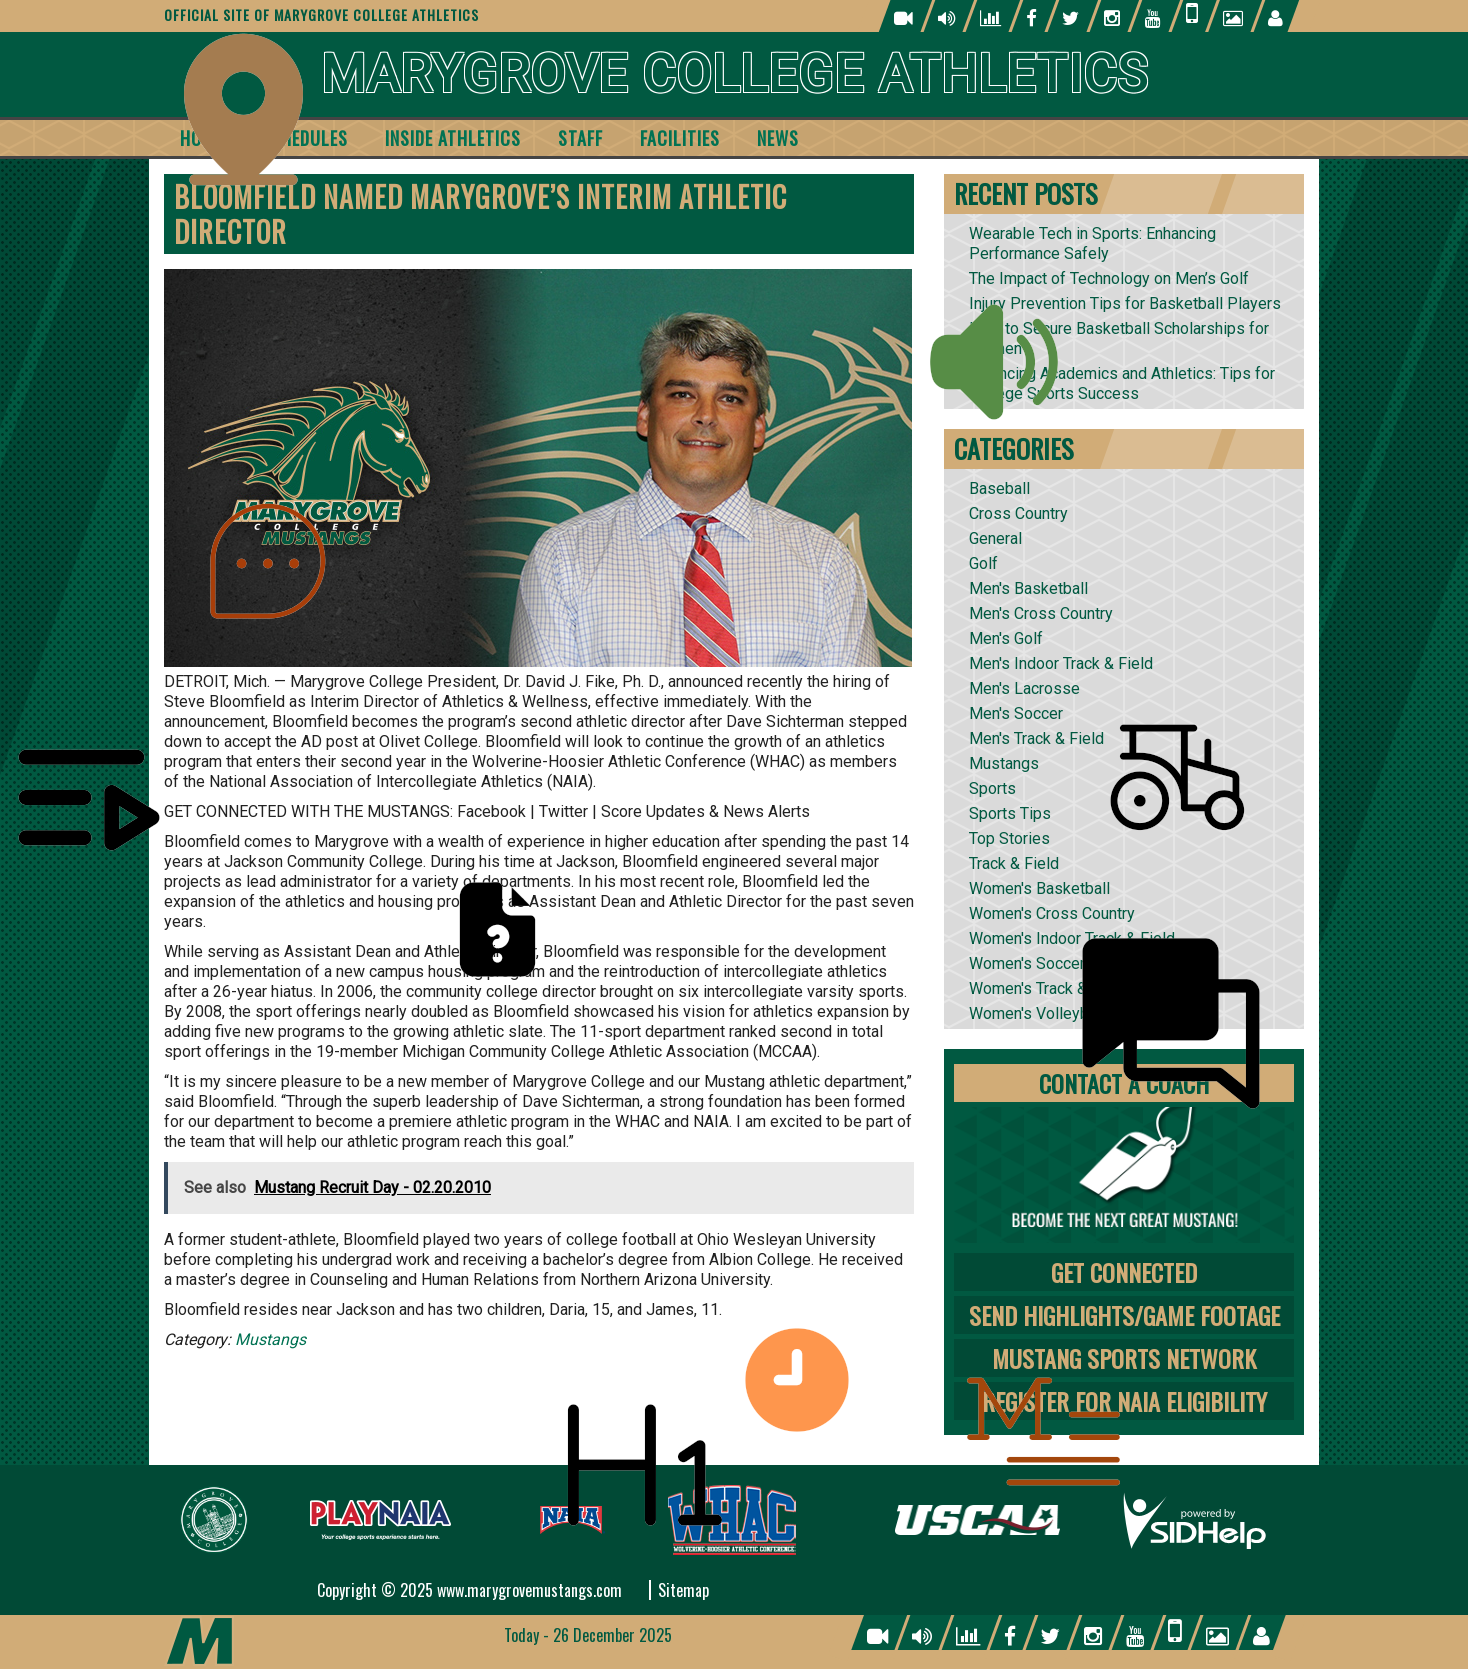 The width and height of the screenshot is (1468, 1669). Describe the element at coordinates (645, 1465) in the screenshot. I see `format text as a primary heading` at that location.